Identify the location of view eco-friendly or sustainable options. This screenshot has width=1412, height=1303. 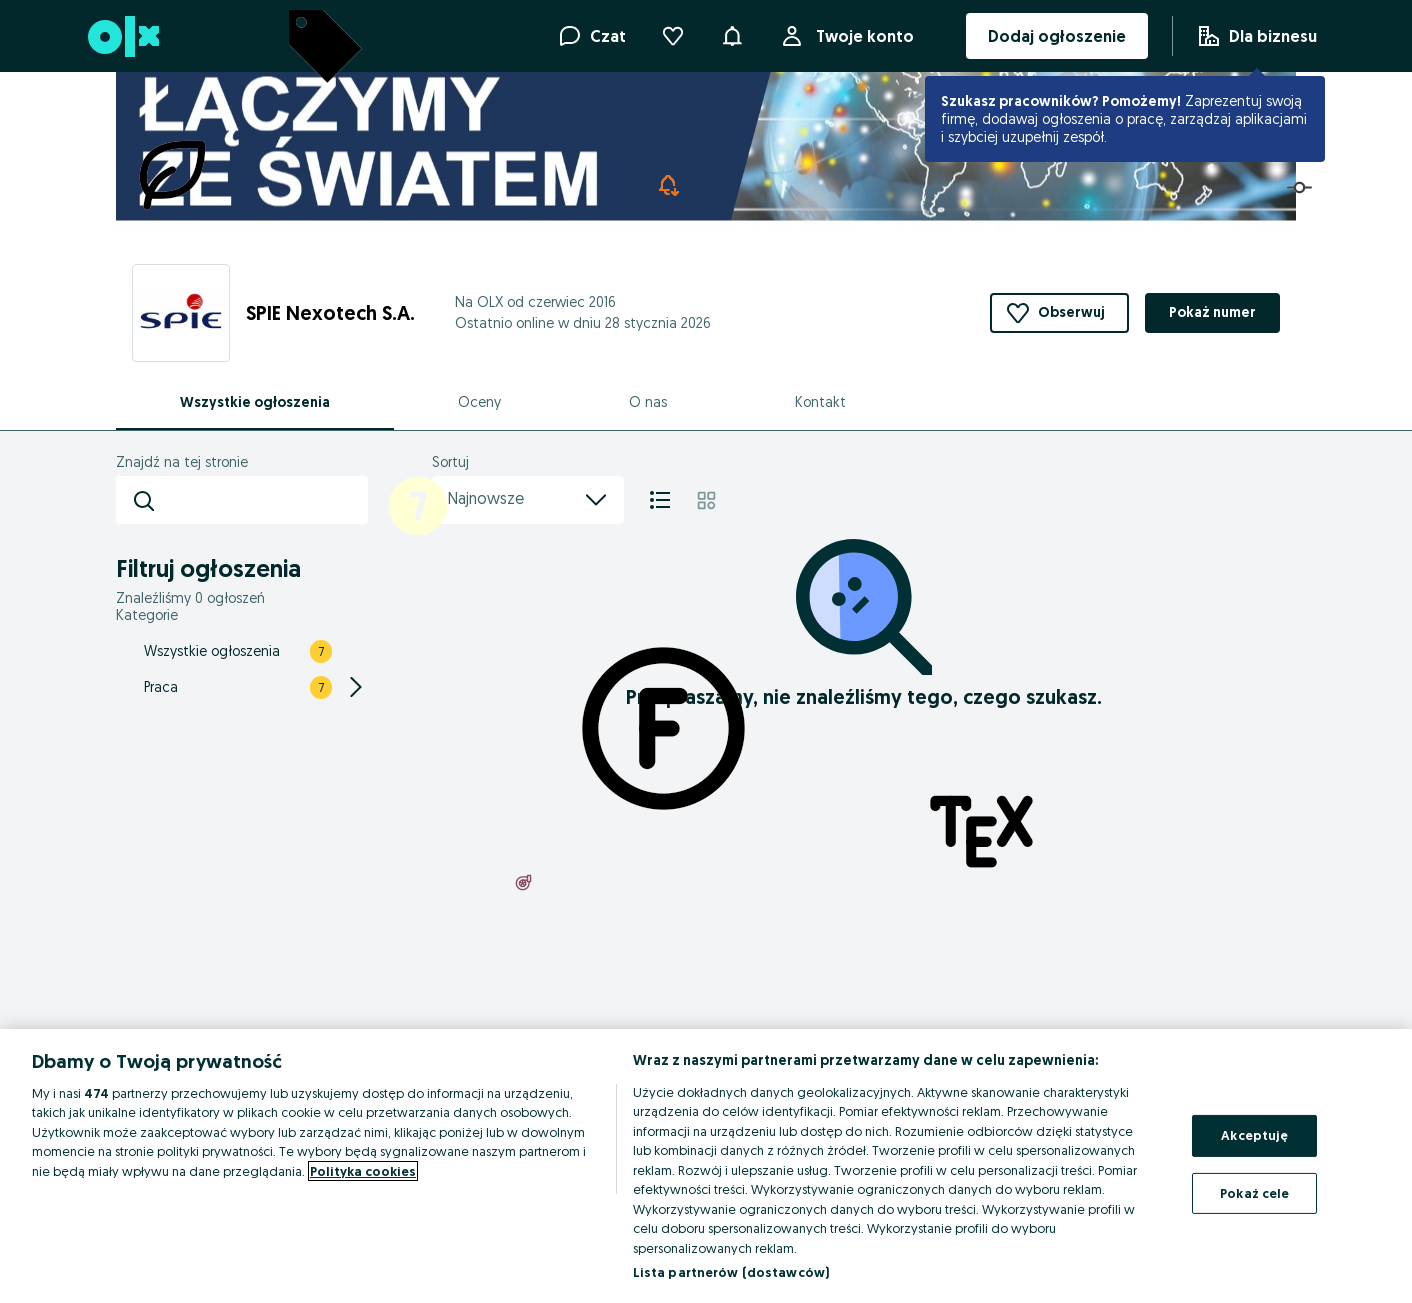
(172, 173).